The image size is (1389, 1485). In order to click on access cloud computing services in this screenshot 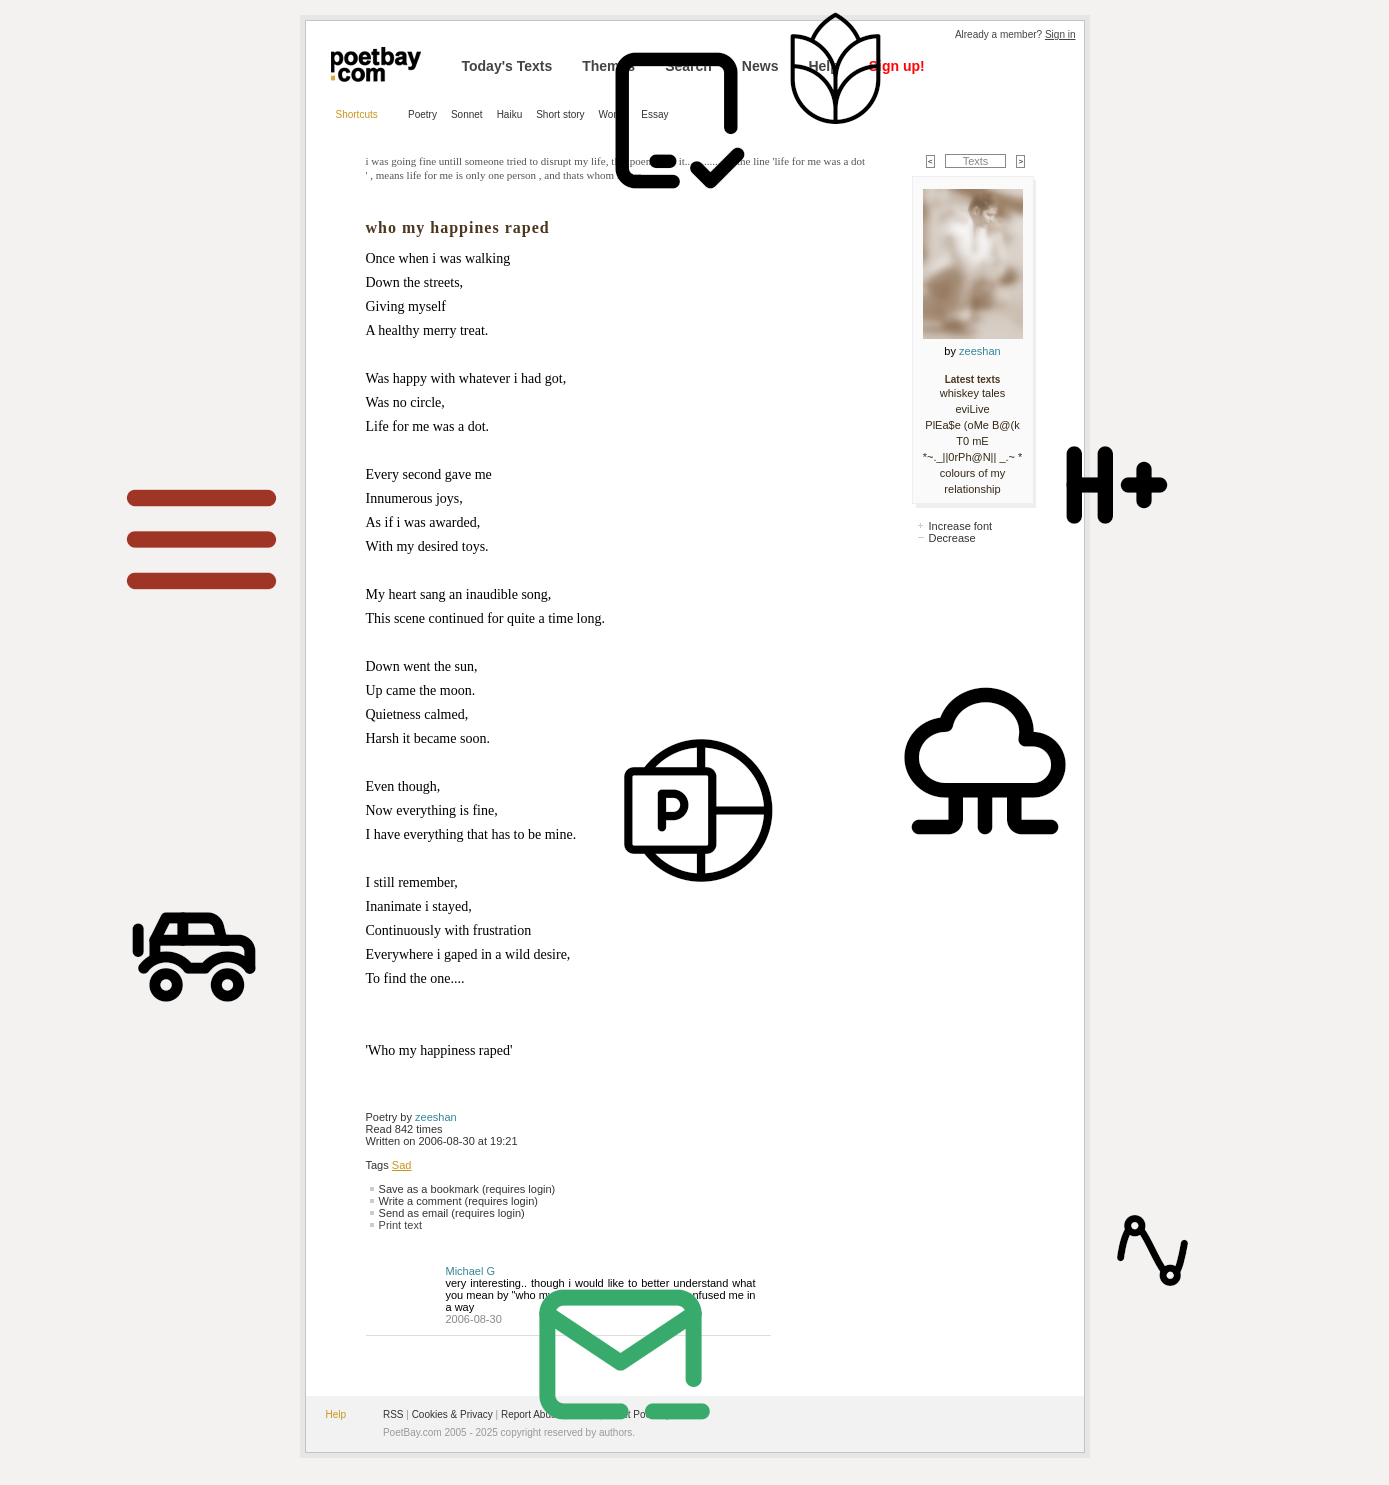, I will do `click(985, 761)`.